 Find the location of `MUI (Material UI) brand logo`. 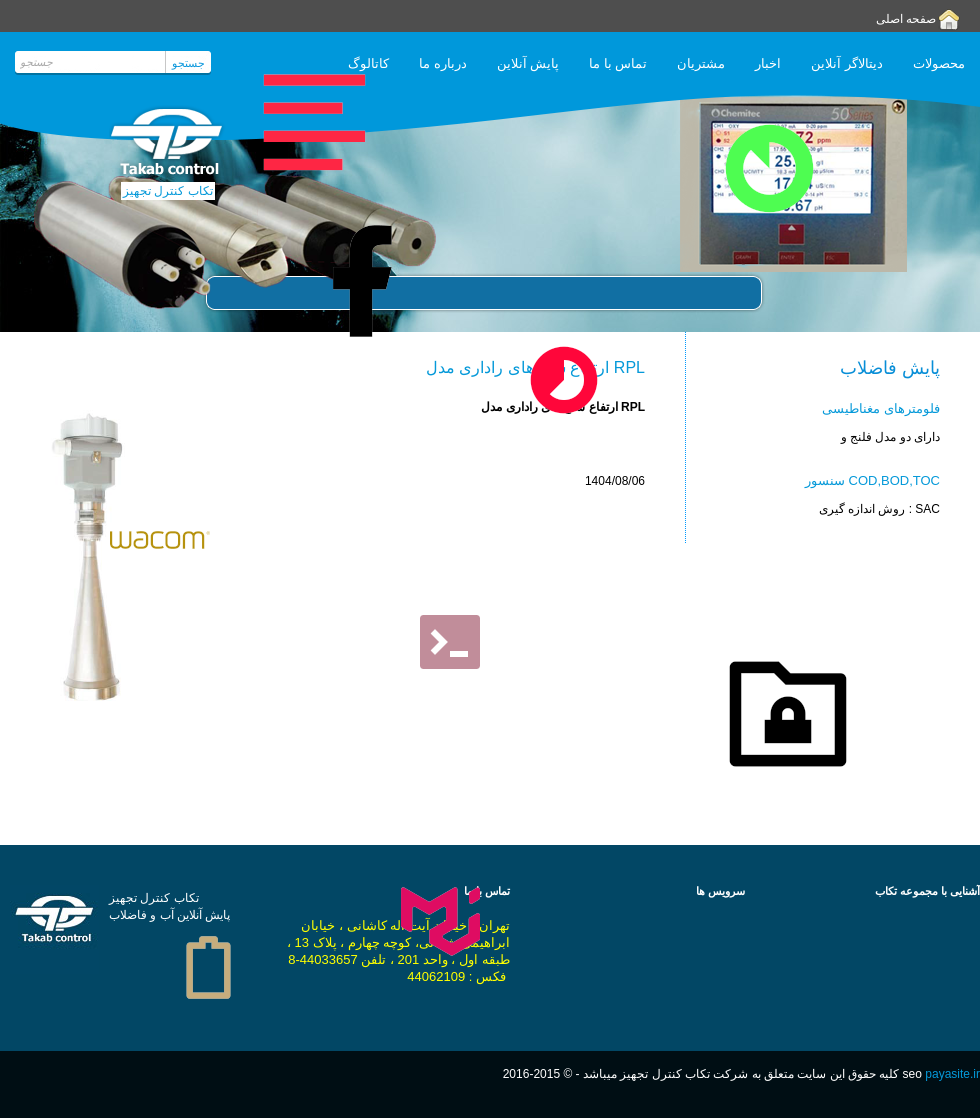

MUI (Material UI) brand logo is located at coordinates (440, 921).